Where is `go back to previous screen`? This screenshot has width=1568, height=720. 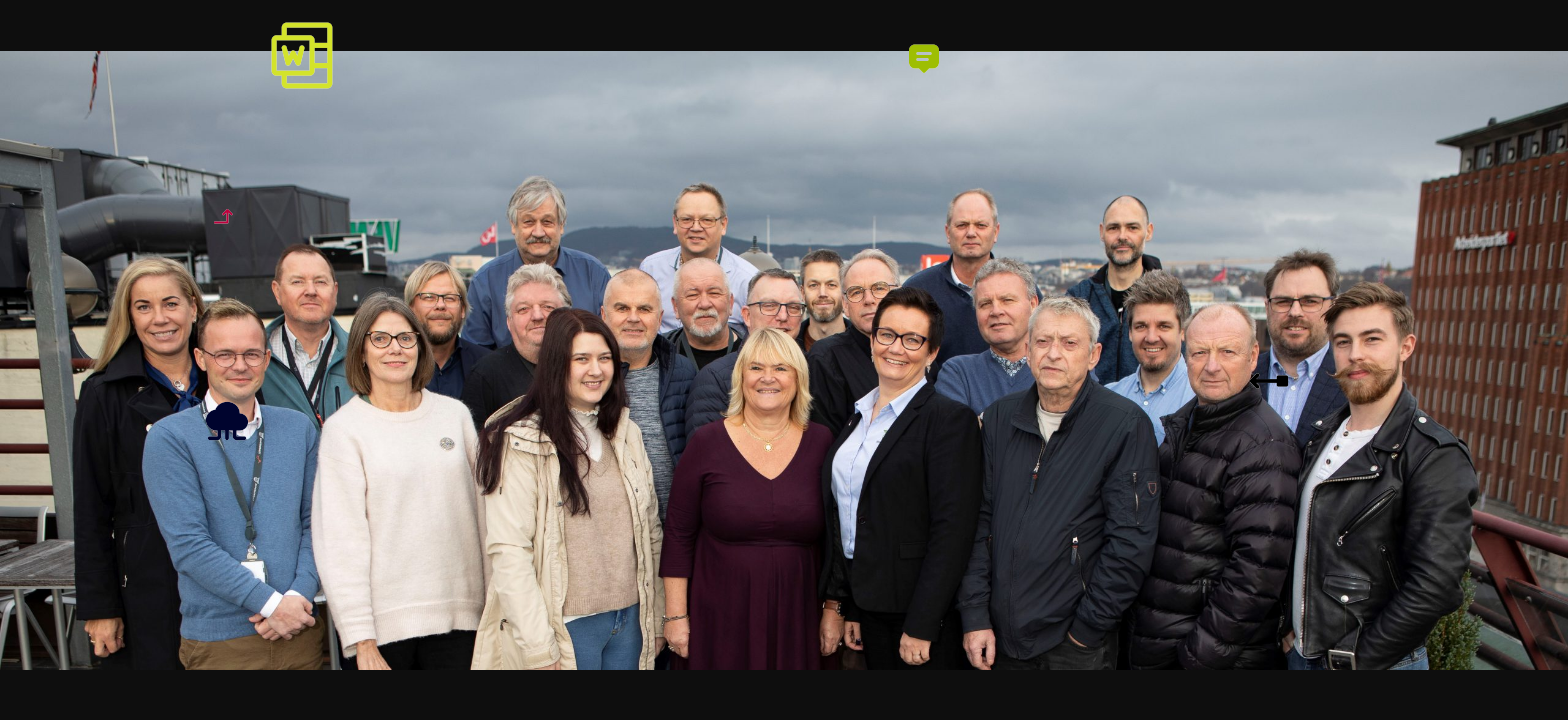 go back to previous screen is located at coordinates (1269, 381).